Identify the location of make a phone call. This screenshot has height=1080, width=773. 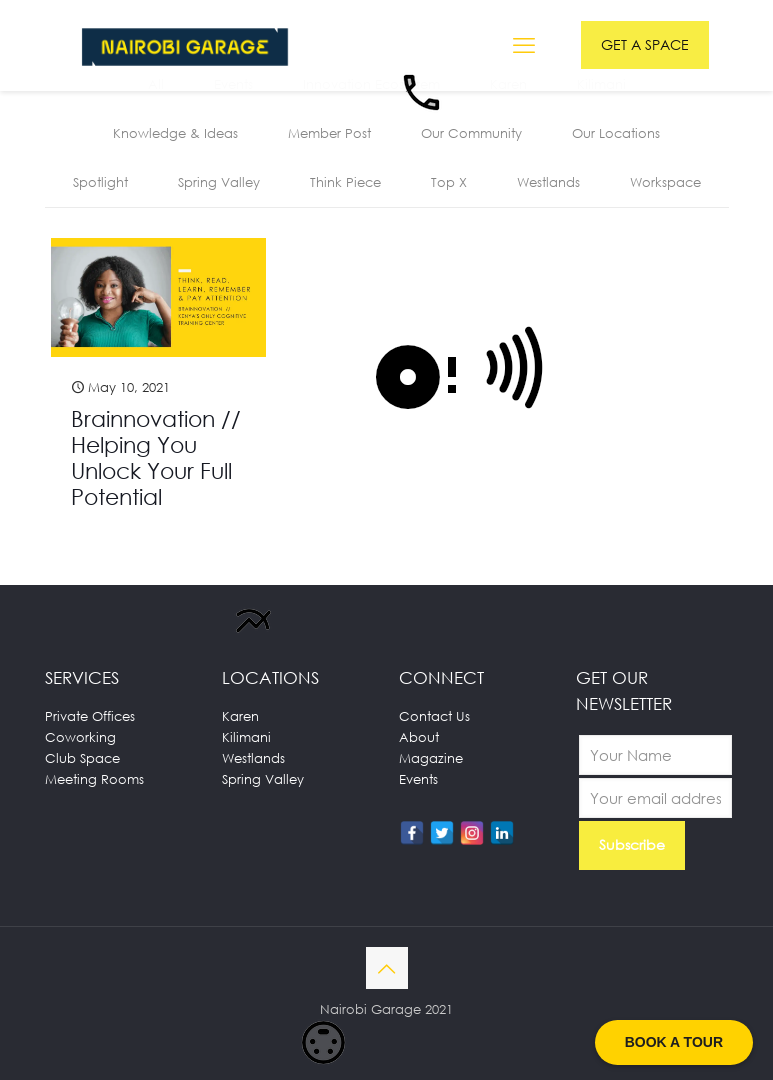
(421, 92).